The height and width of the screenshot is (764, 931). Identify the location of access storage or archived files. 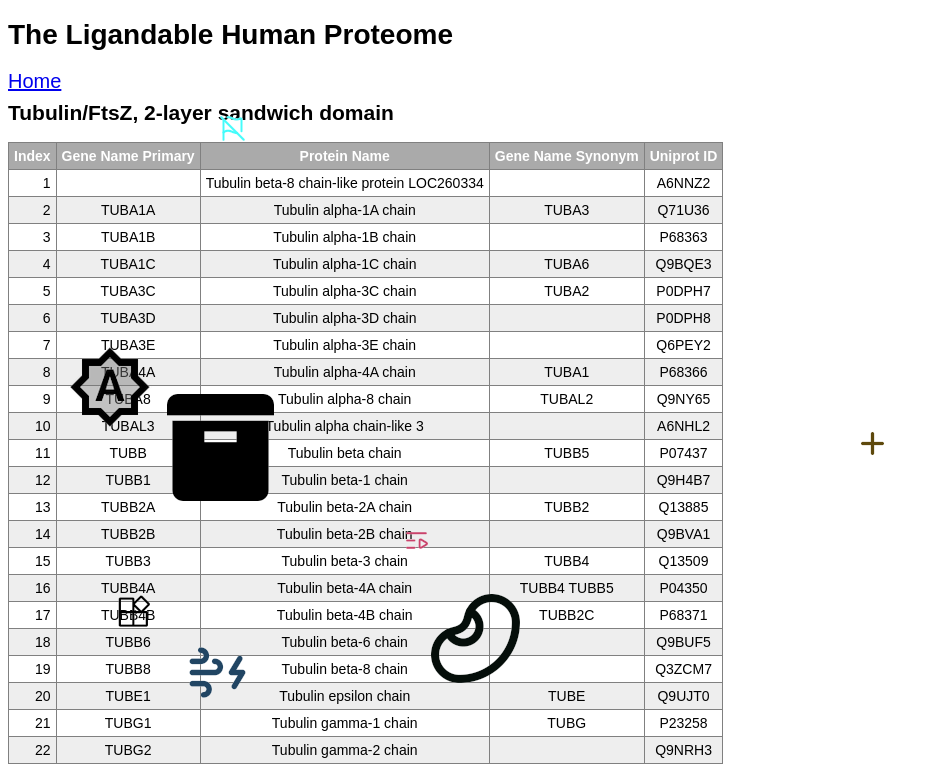
(220, 447).